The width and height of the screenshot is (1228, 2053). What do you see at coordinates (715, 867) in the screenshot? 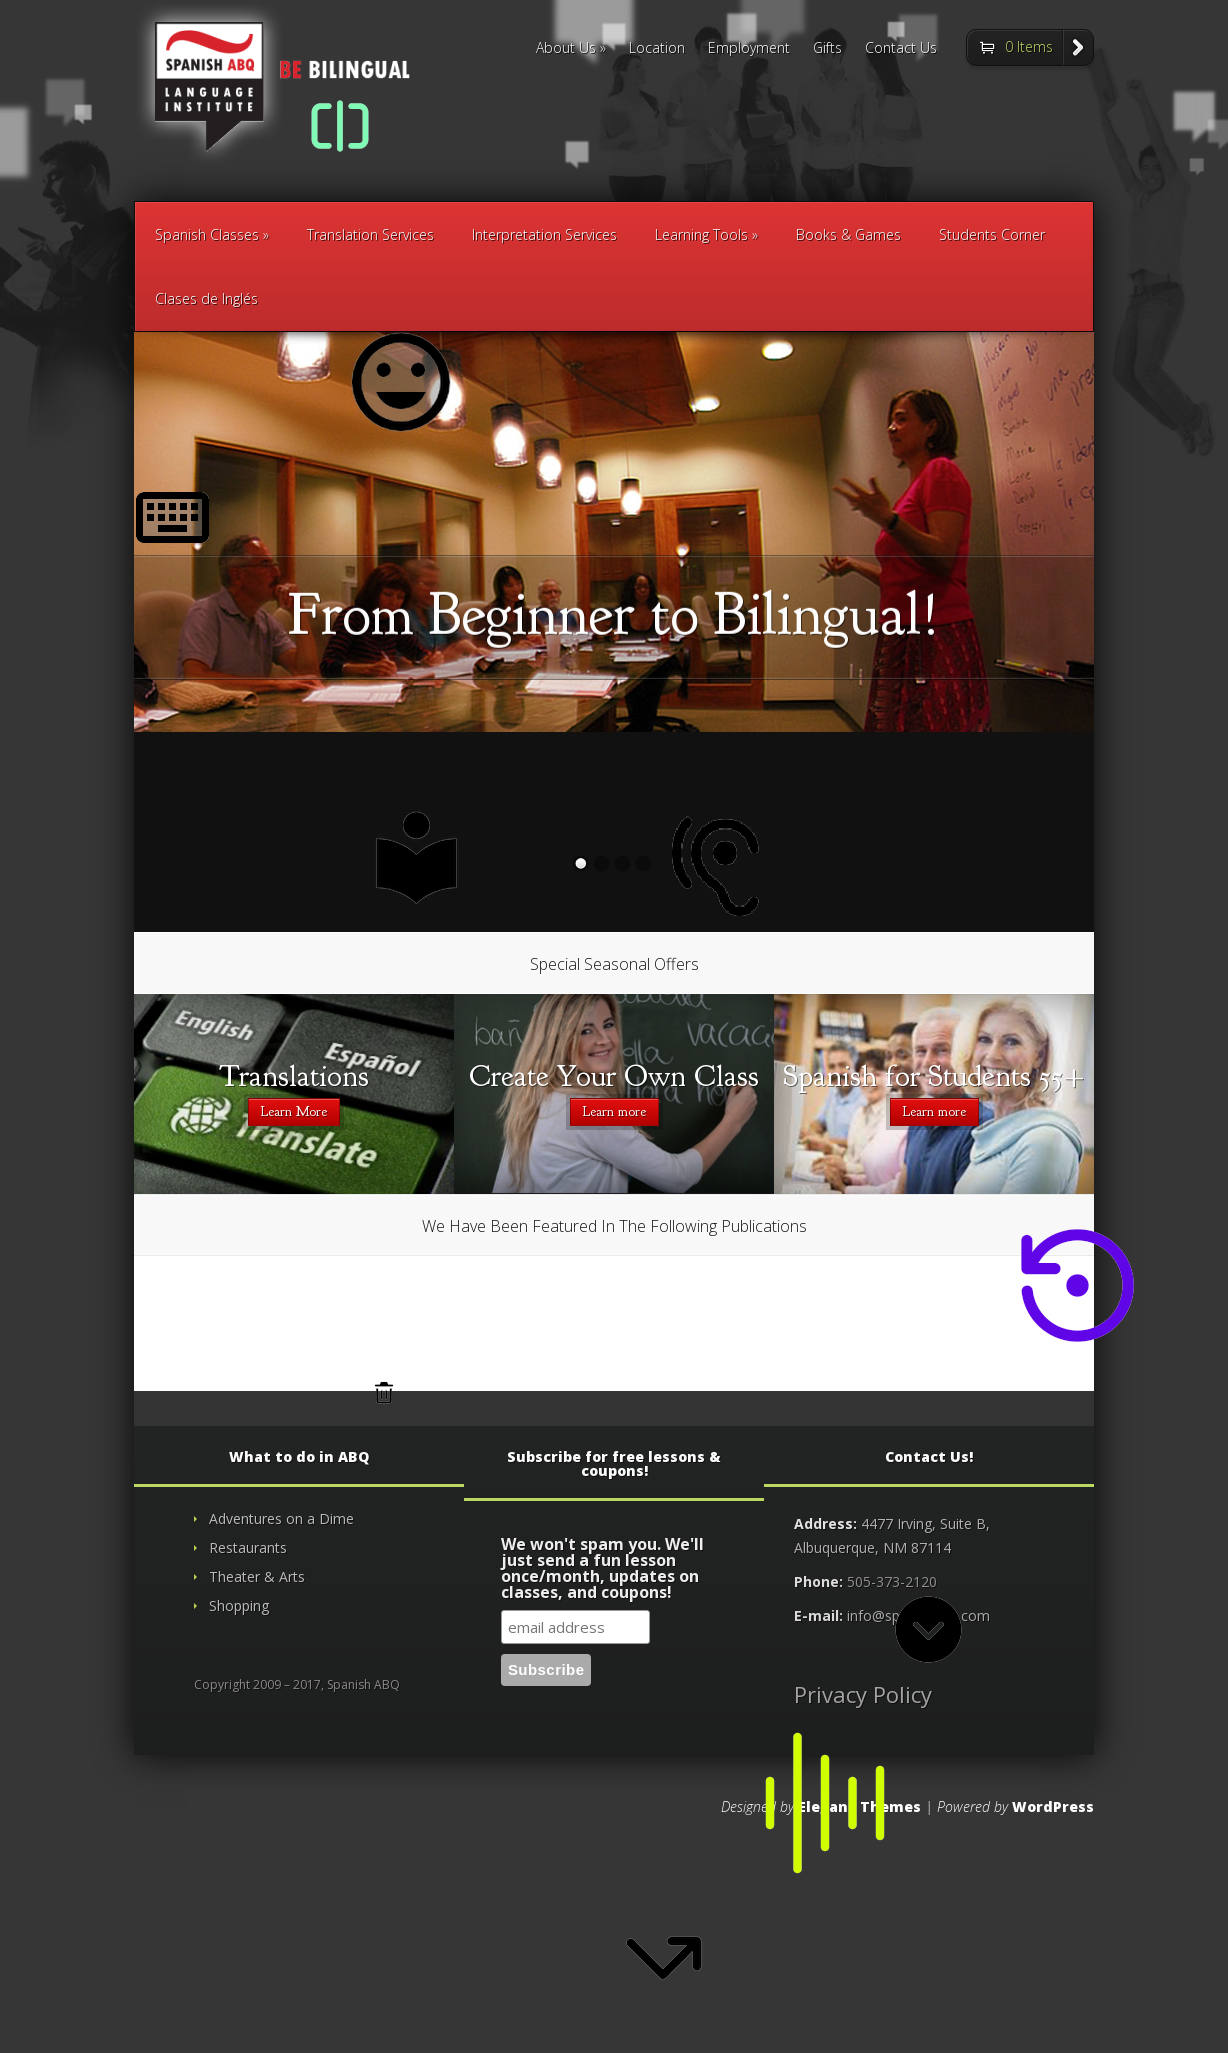
I see `access hearing or audio accessibility settings` at bounding box center [715, 867].